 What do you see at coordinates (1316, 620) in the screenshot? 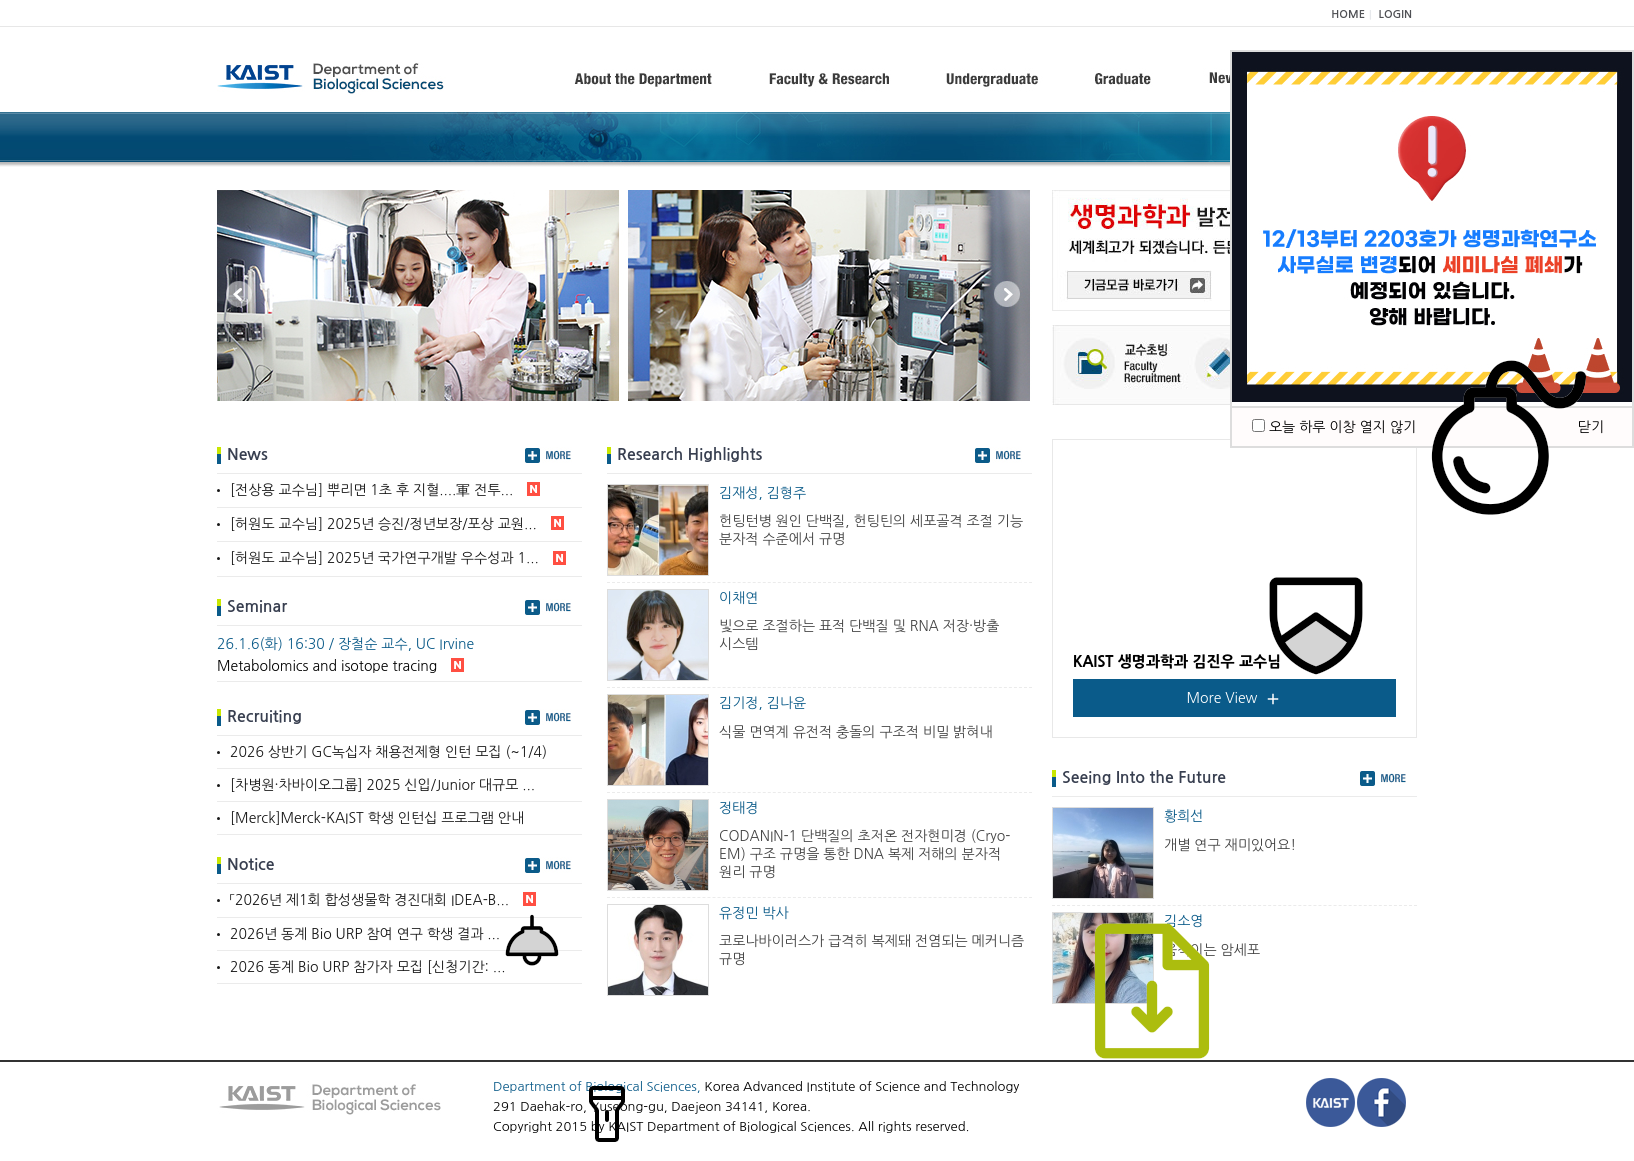
I see `access security or protection settings` at bounding box center [1316, 620].